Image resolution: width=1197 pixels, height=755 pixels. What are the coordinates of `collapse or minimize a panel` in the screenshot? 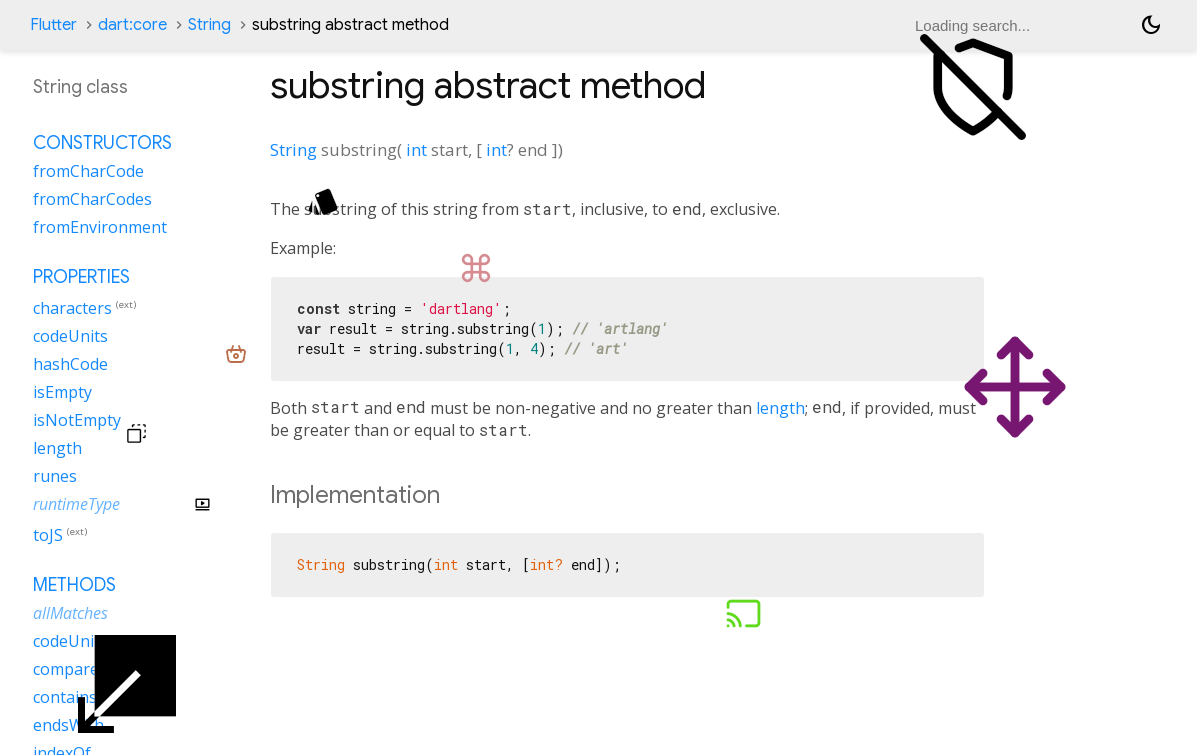 It's located at (127, 684).